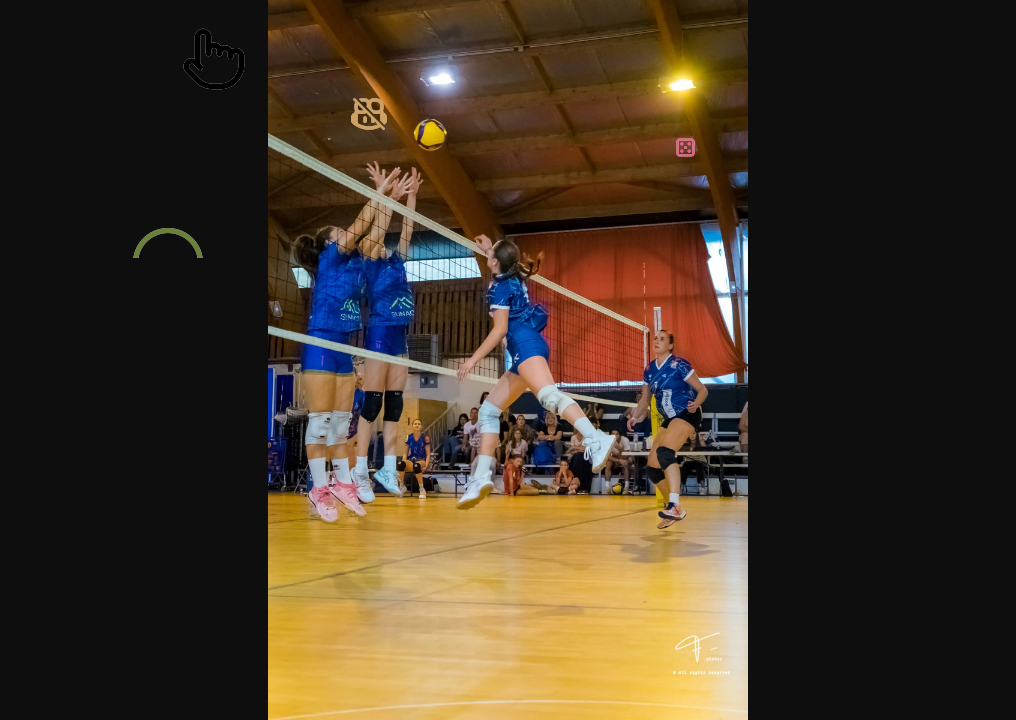  Describe the element at coordinates (369, 114) in the screenshot. I see `indicates github copilot is unavailable or disabled` at that location.